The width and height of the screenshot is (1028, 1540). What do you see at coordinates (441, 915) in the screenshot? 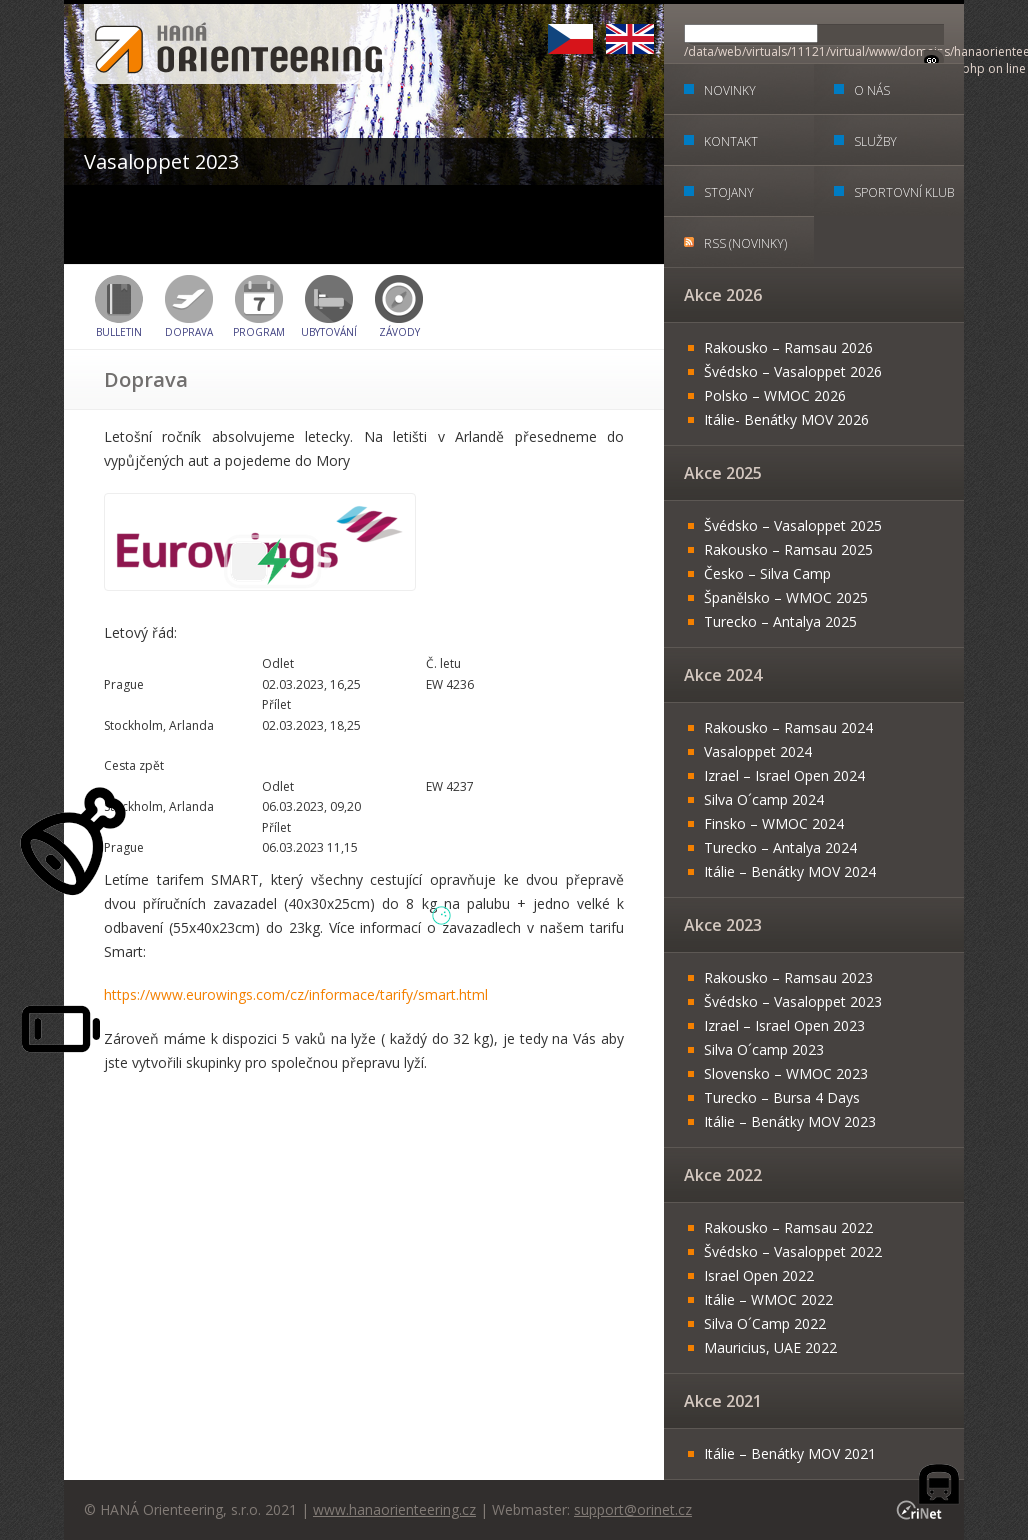
I see `access bowling or sports games` at bounding box center [441, 915].